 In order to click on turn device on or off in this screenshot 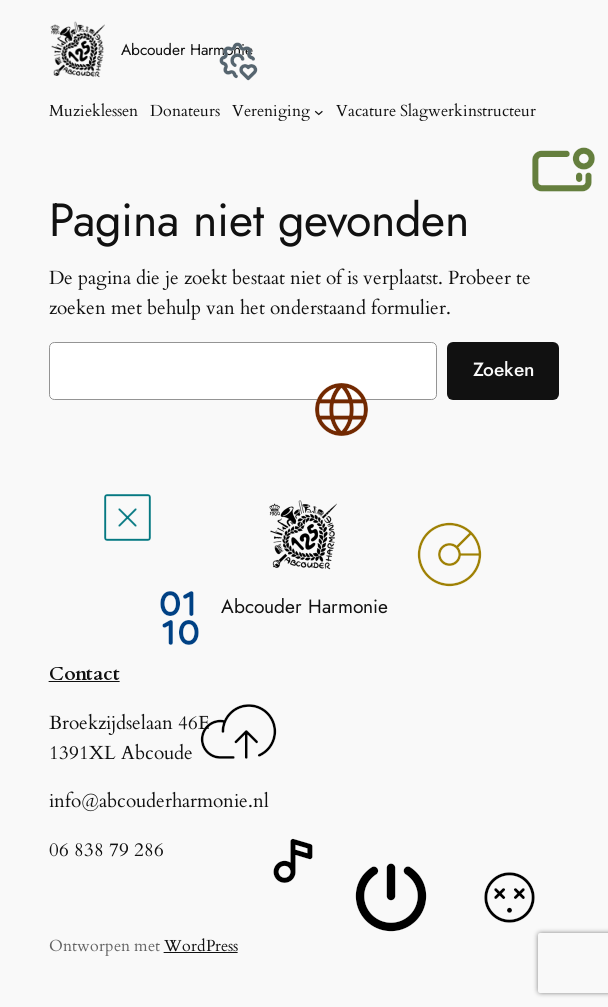, I will do `click(391, 896)`.